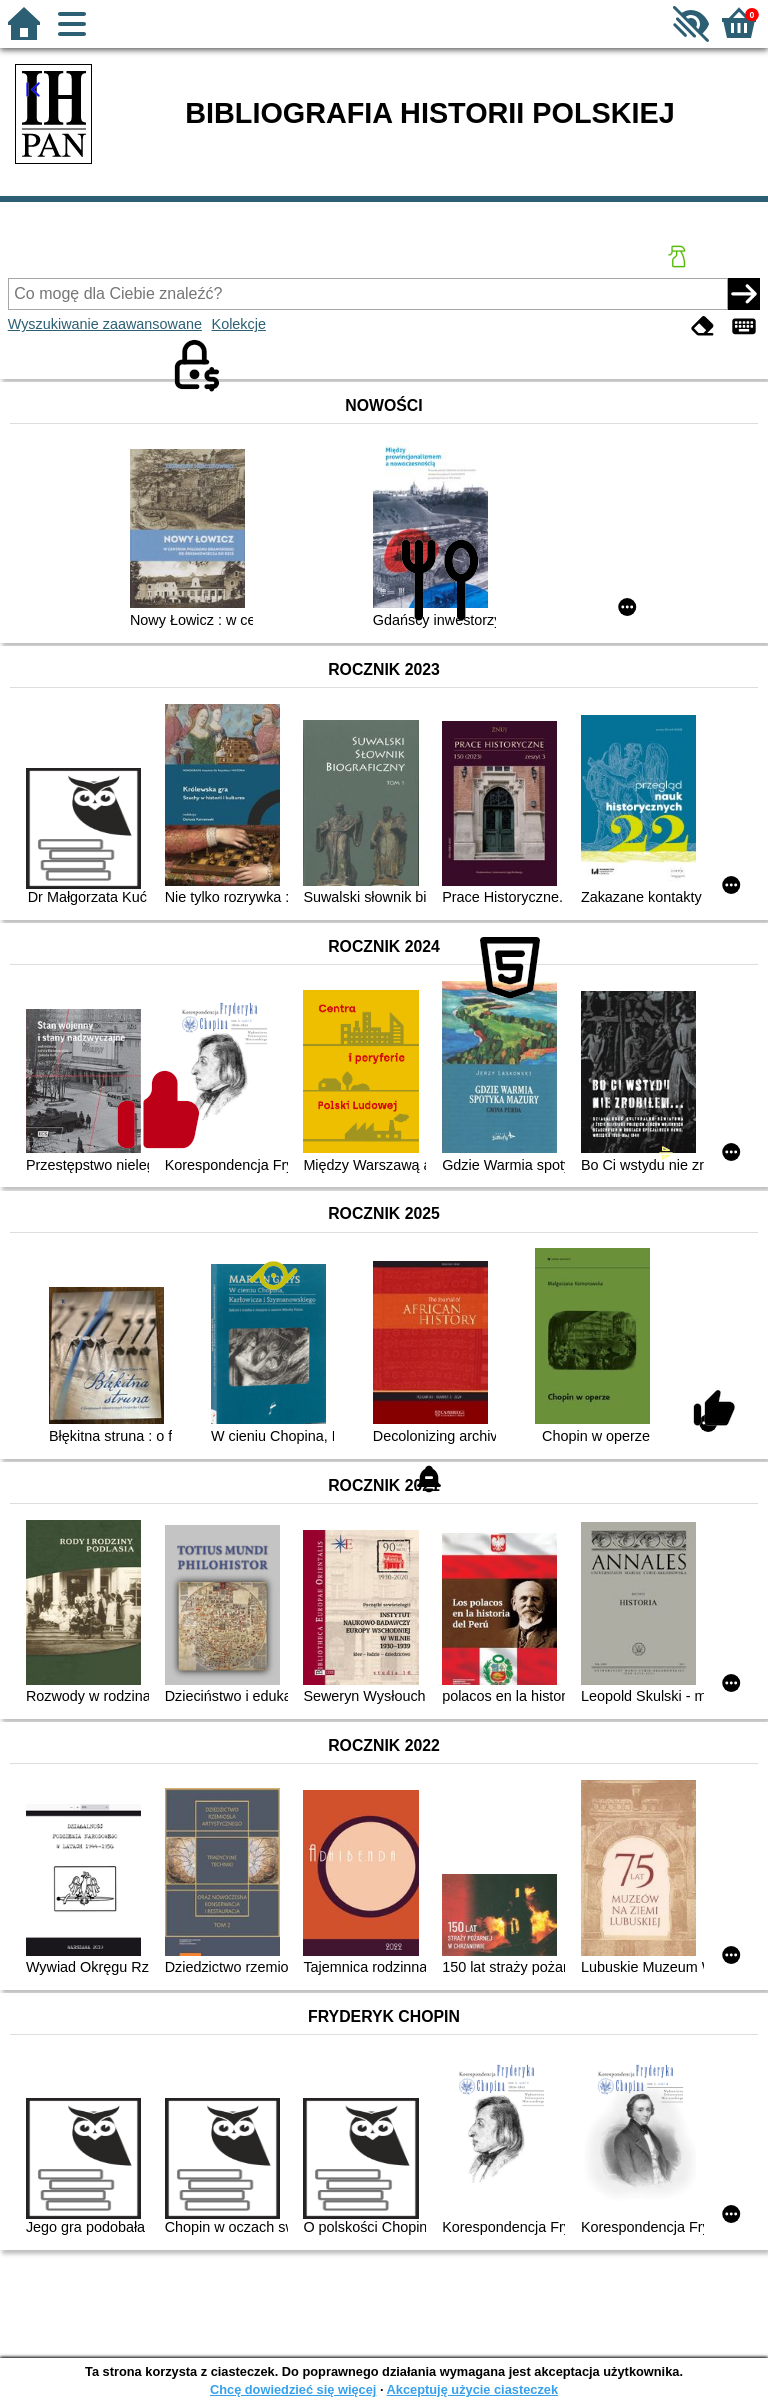 This screenshot has width=768, height=2407. What do you see at coordinates (677, 256) in the screenshot?
I see `access cleaning or household tools` at bounding box center [677, 256].